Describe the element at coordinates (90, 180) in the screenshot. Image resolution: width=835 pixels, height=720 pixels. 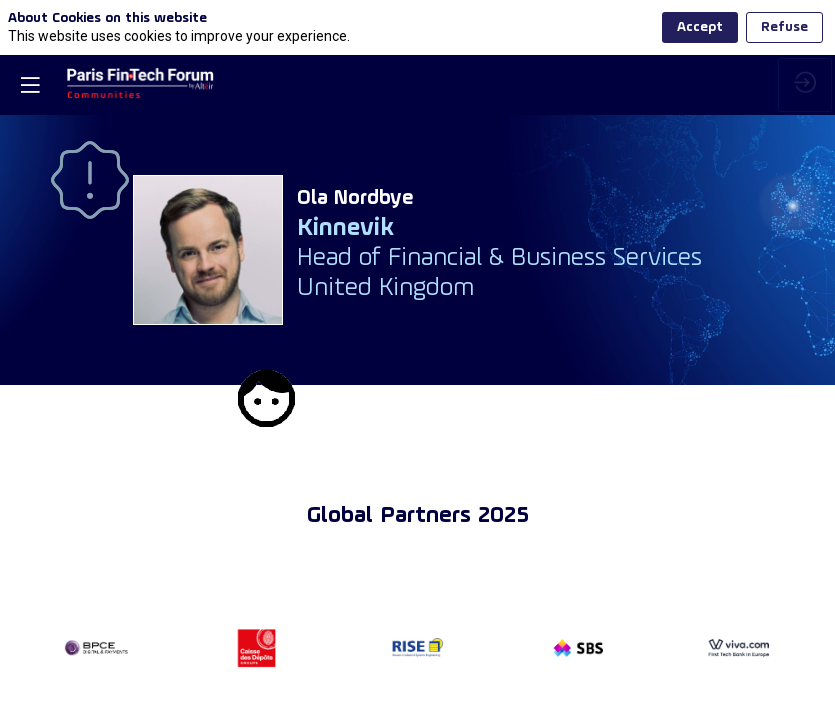
I see `indicates a warning or important notice` at that location.